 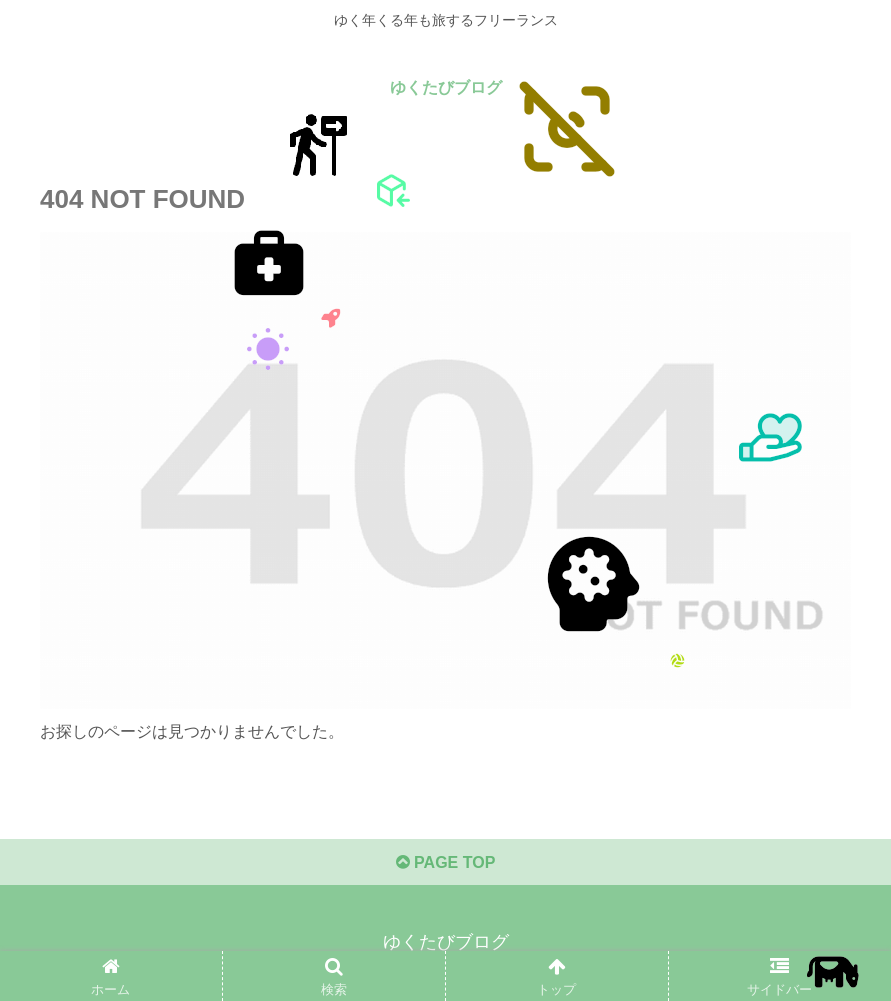 I want to click on indicates a mental health or neurological condition, so click(x=595, y=584).